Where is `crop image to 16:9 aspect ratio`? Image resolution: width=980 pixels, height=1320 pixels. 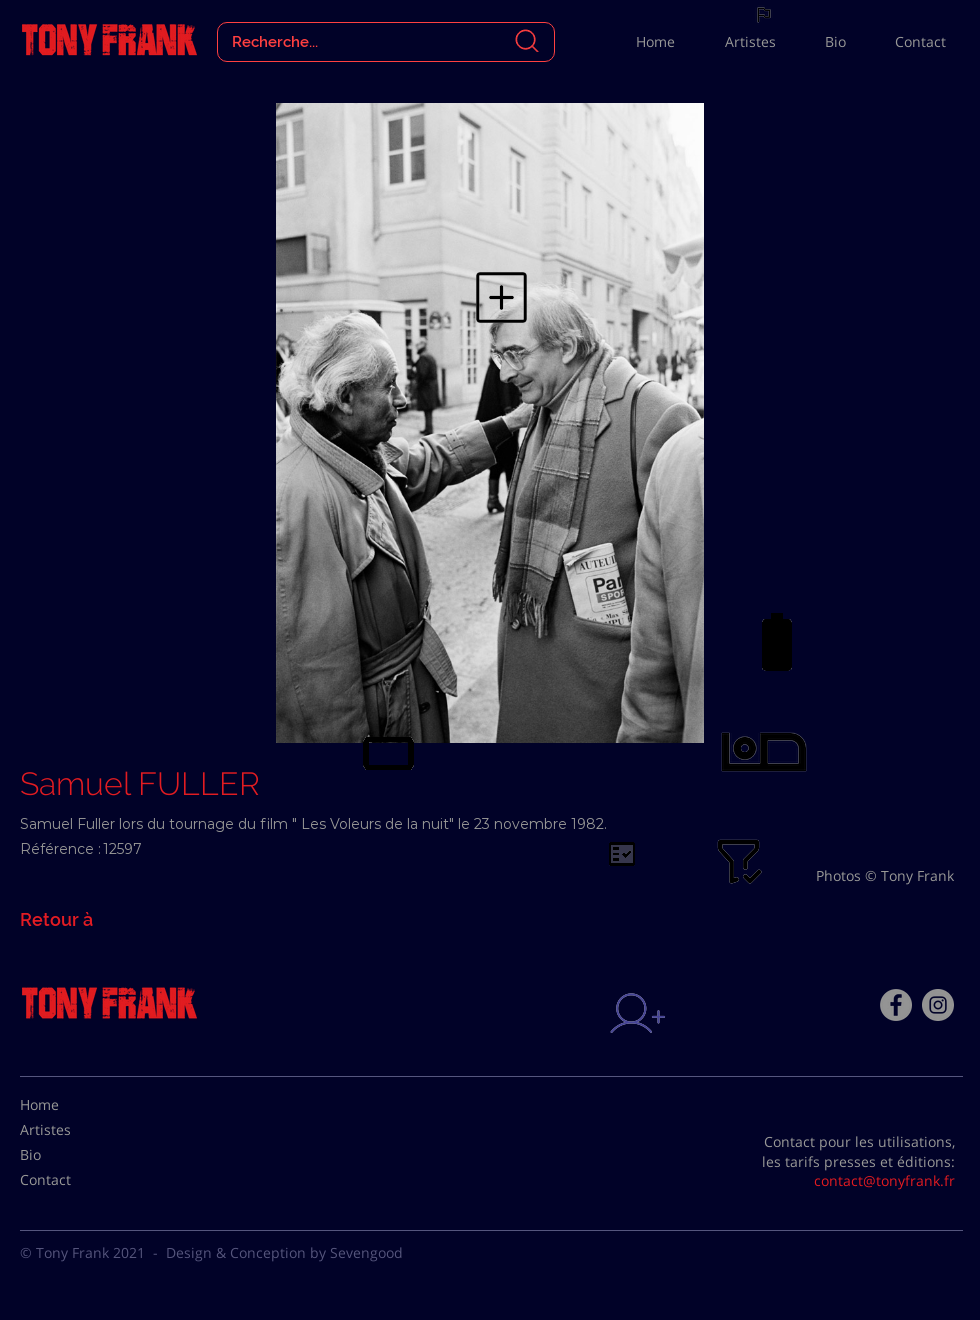
crop image to 16:9 aspect ratio is located at coordinates (388, 753).